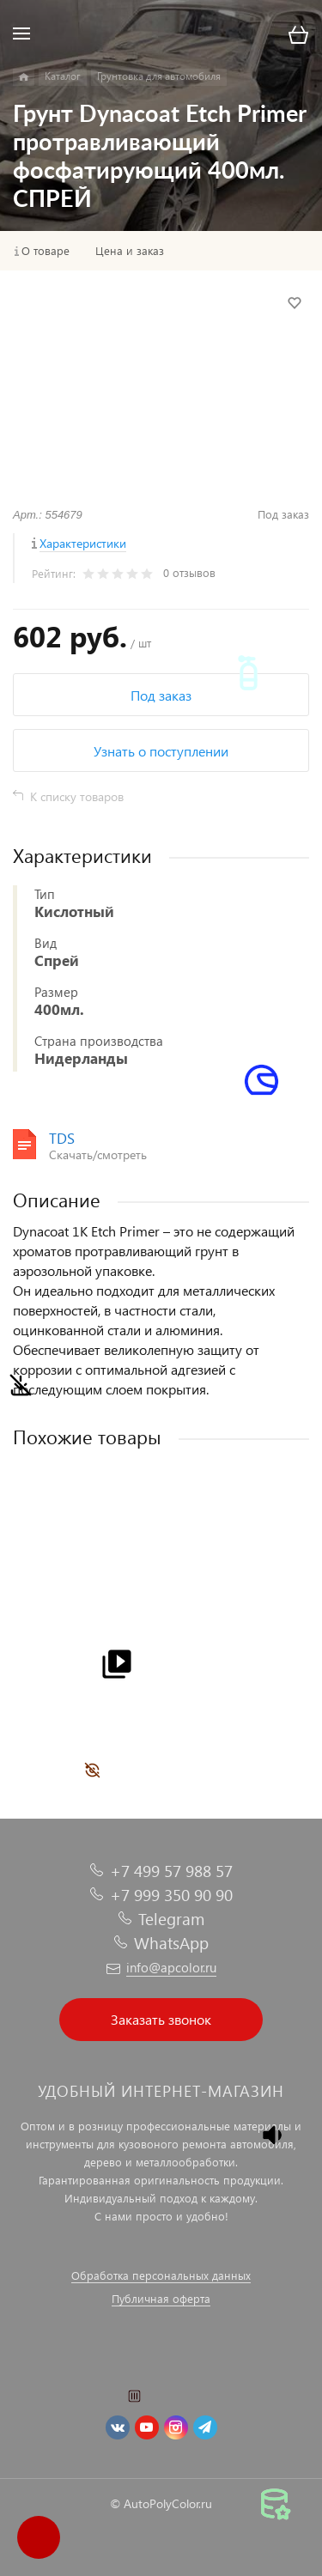 This screenshot has height=2576, width=322. Describe the element at coordinates (274, 2503) in the screenshot. I see `mark a database as a favorite` at that location.